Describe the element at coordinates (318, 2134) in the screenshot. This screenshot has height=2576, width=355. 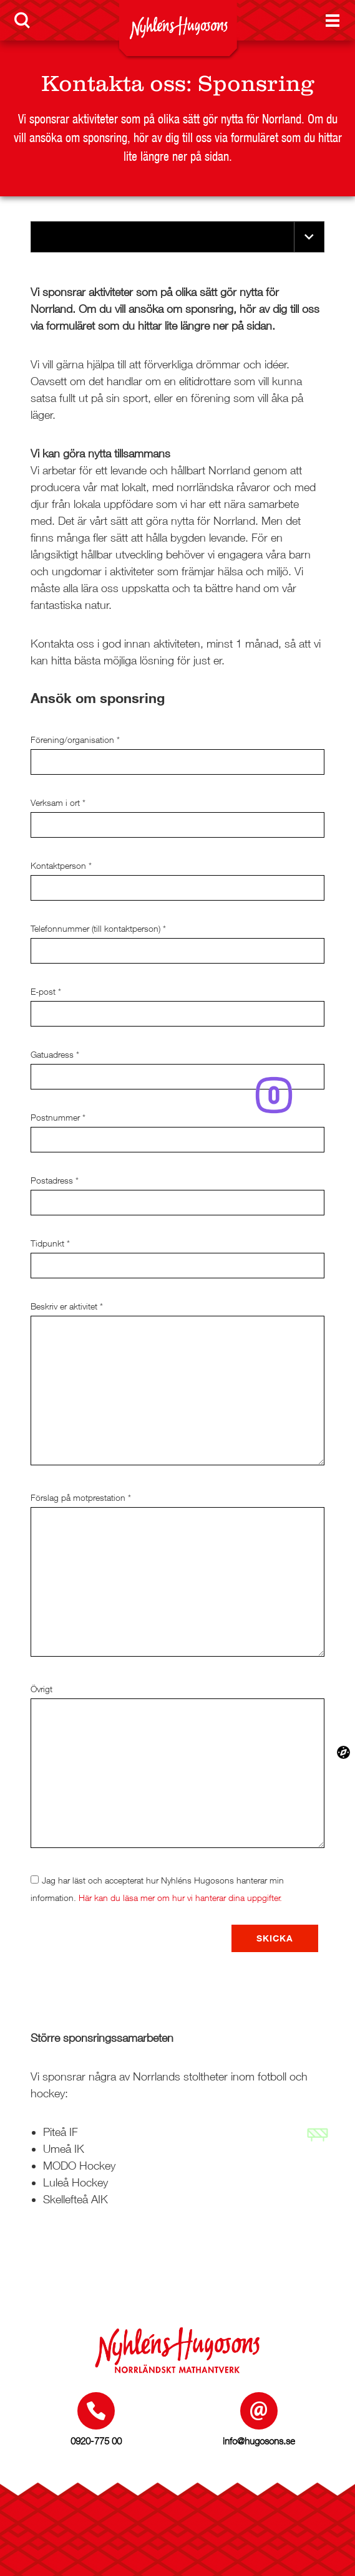
I see `indicates a blocked or restricted area` at that location.